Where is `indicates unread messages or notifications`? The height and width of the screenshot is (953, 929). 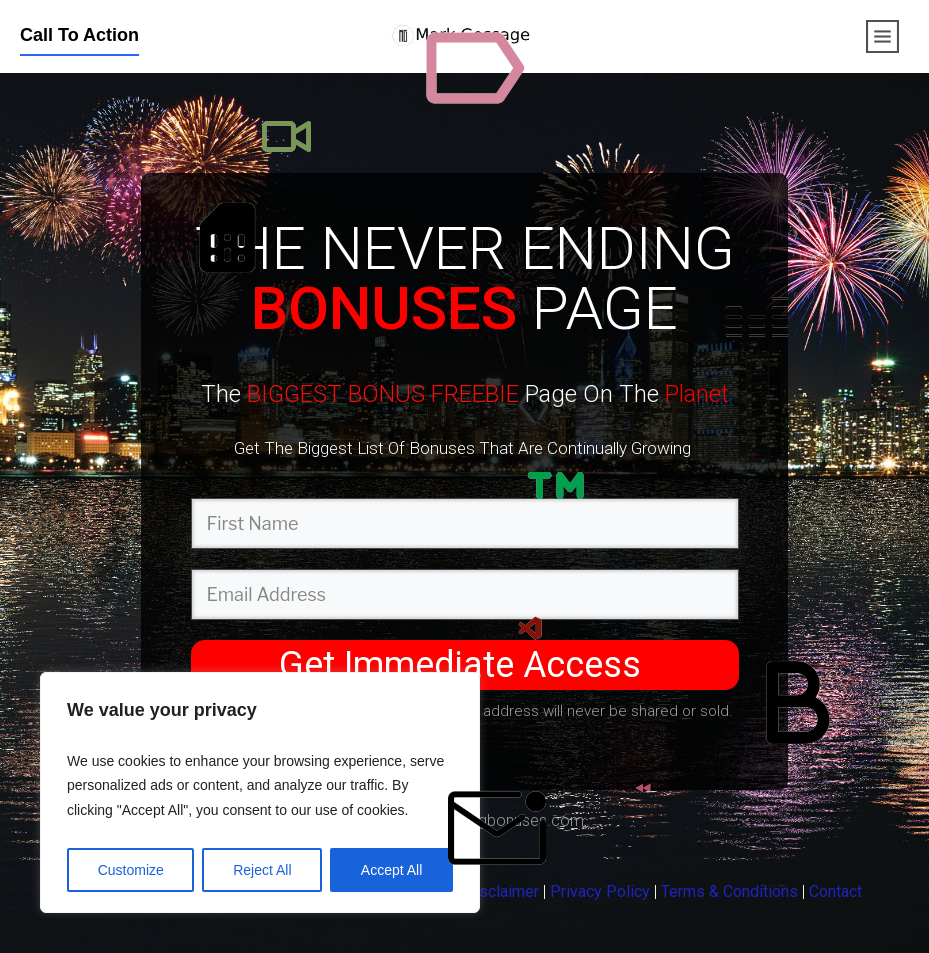
indicates unread messages or notifications is located at coordinates (497, 828).